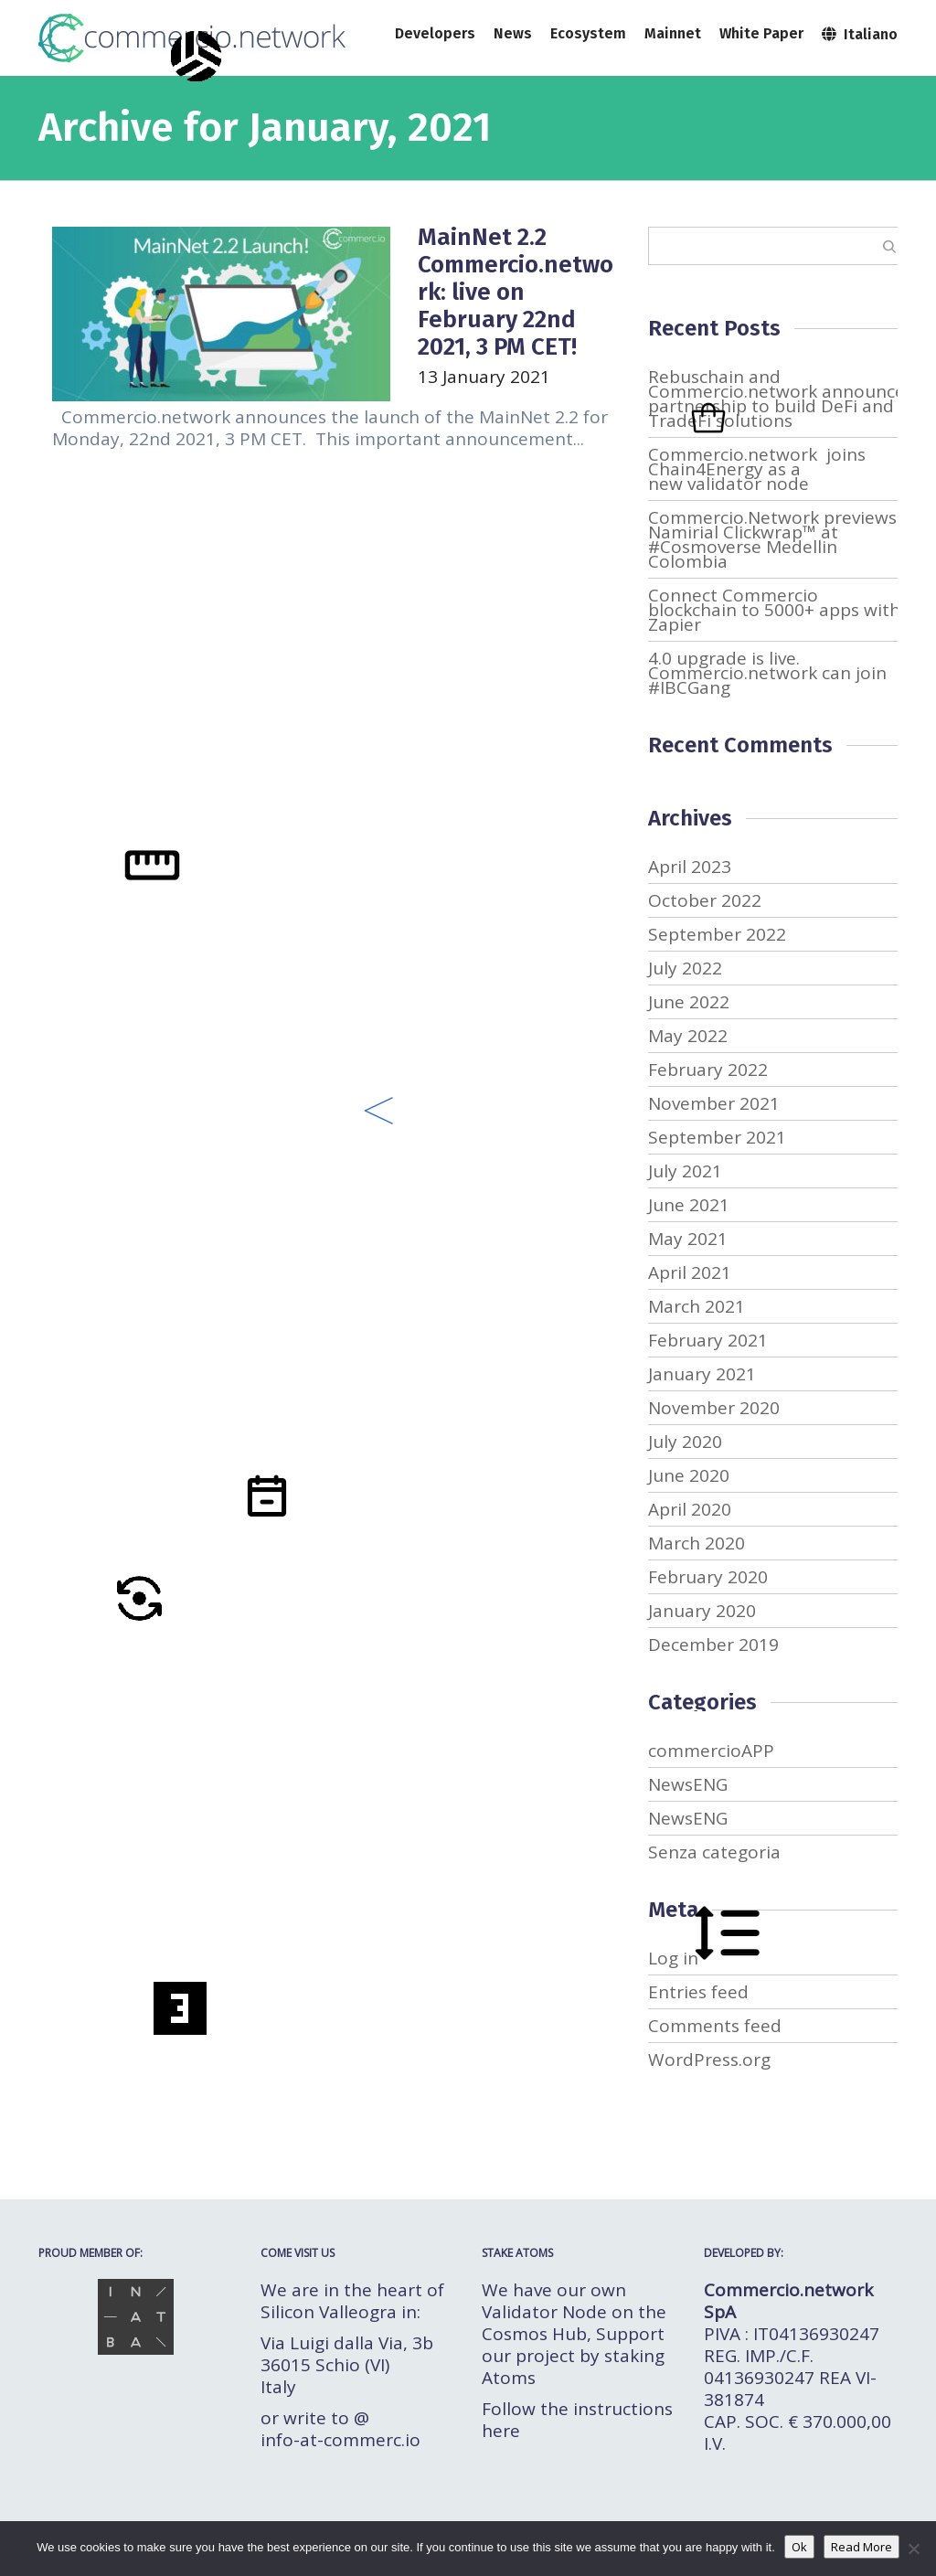 The width and height of the screenshot is (936, 2576). Describe the element at coordinates (379, 1111) in the screenshot. I see `go back to the previous screen` at that location.